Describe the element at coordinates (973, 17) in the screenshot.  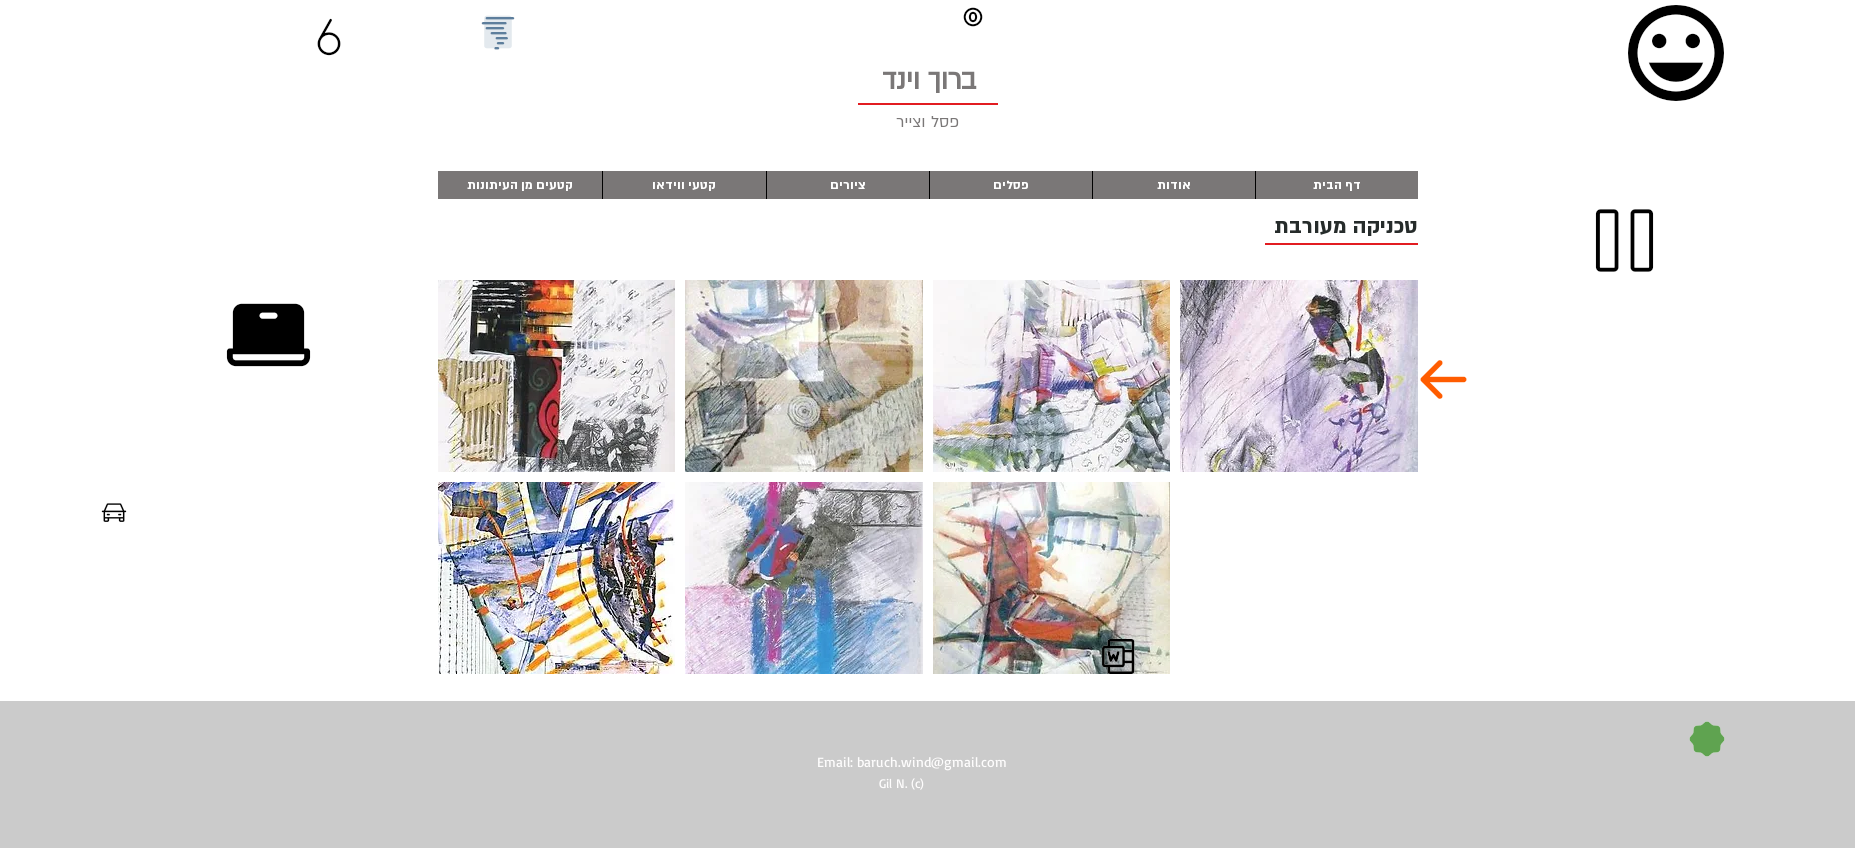
I see `indicates zero items or notifications` at that location.